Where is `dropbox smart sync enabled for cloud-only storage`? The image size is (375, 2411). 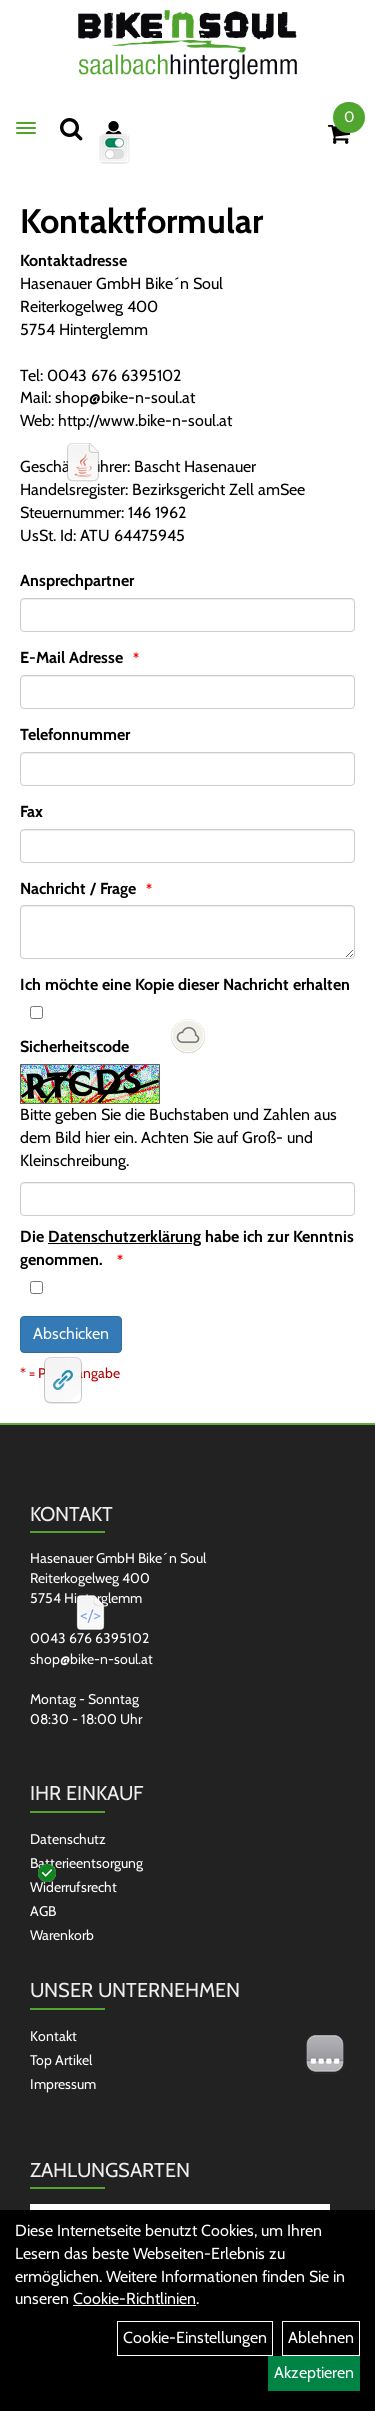 dropbox smart sync enabled for cloud-only storage is located at coordinates (188, 1036).